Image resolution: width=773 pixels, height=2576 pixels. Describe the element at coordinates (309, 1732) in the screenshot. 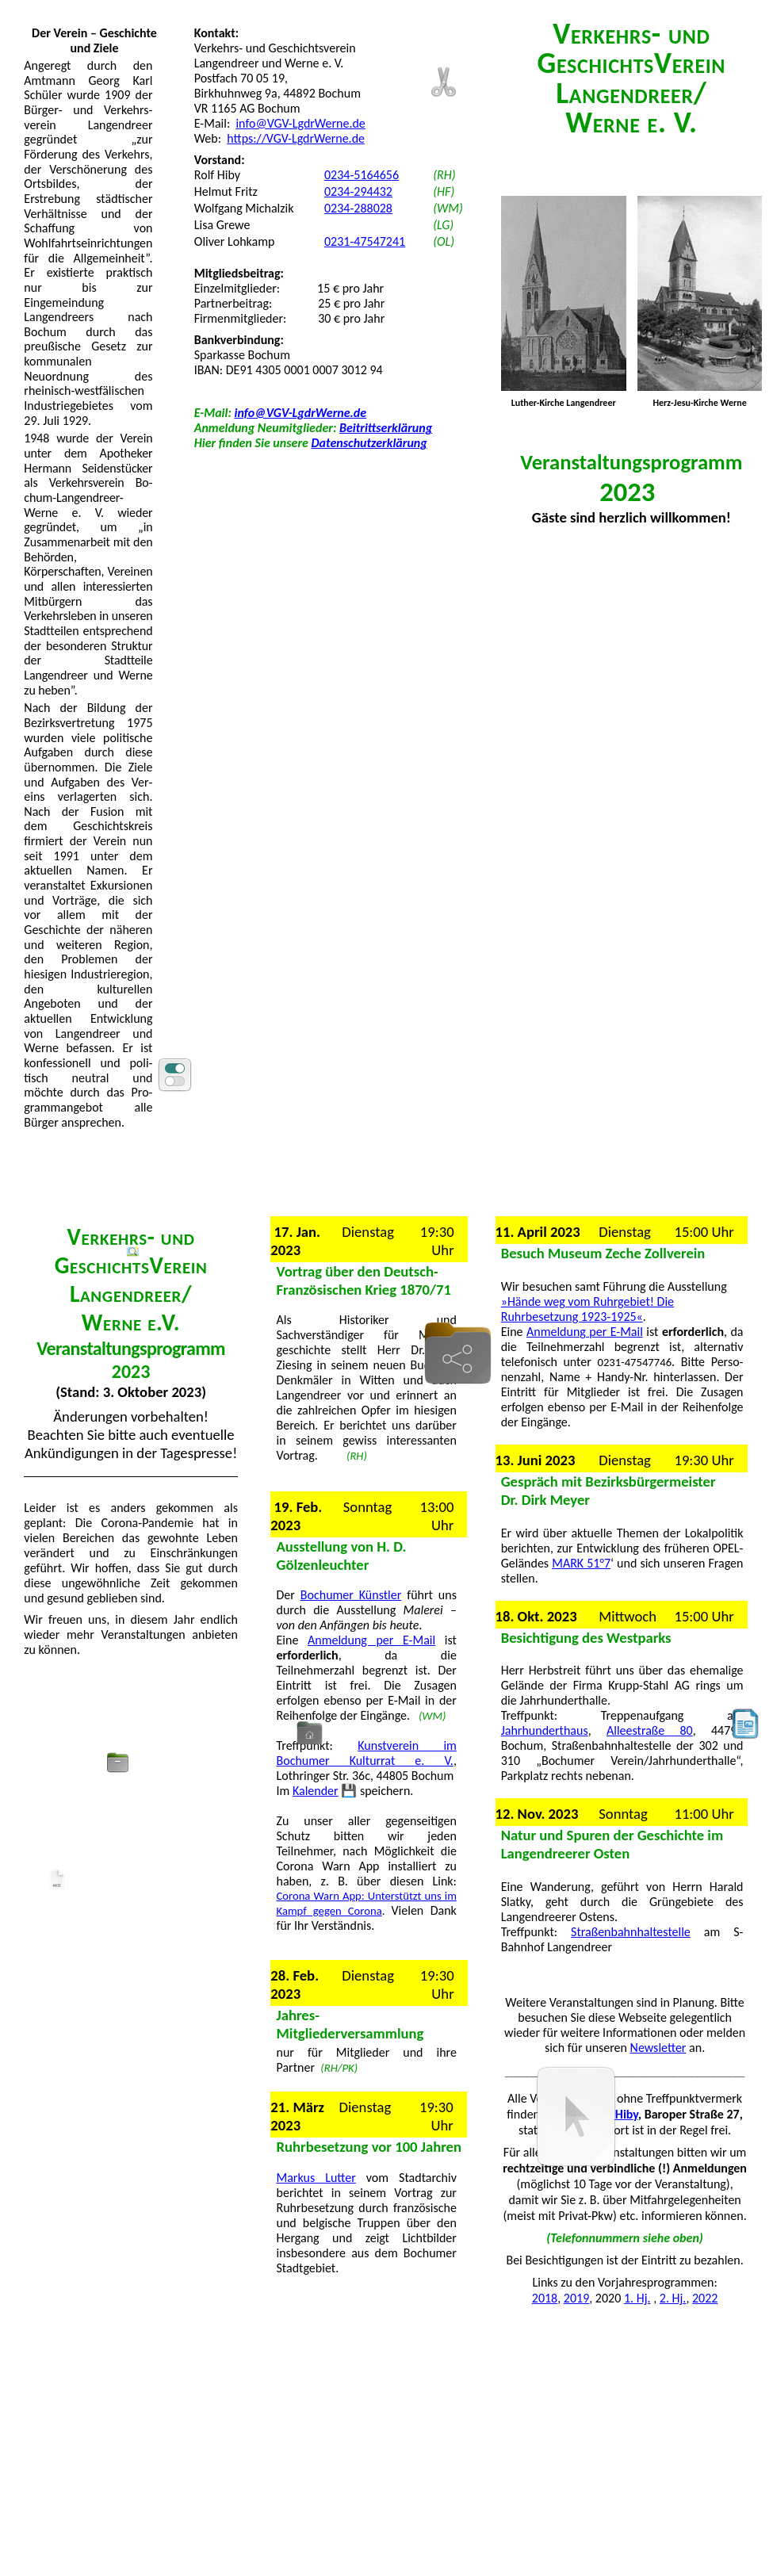

I see `access your home folder` at that location.